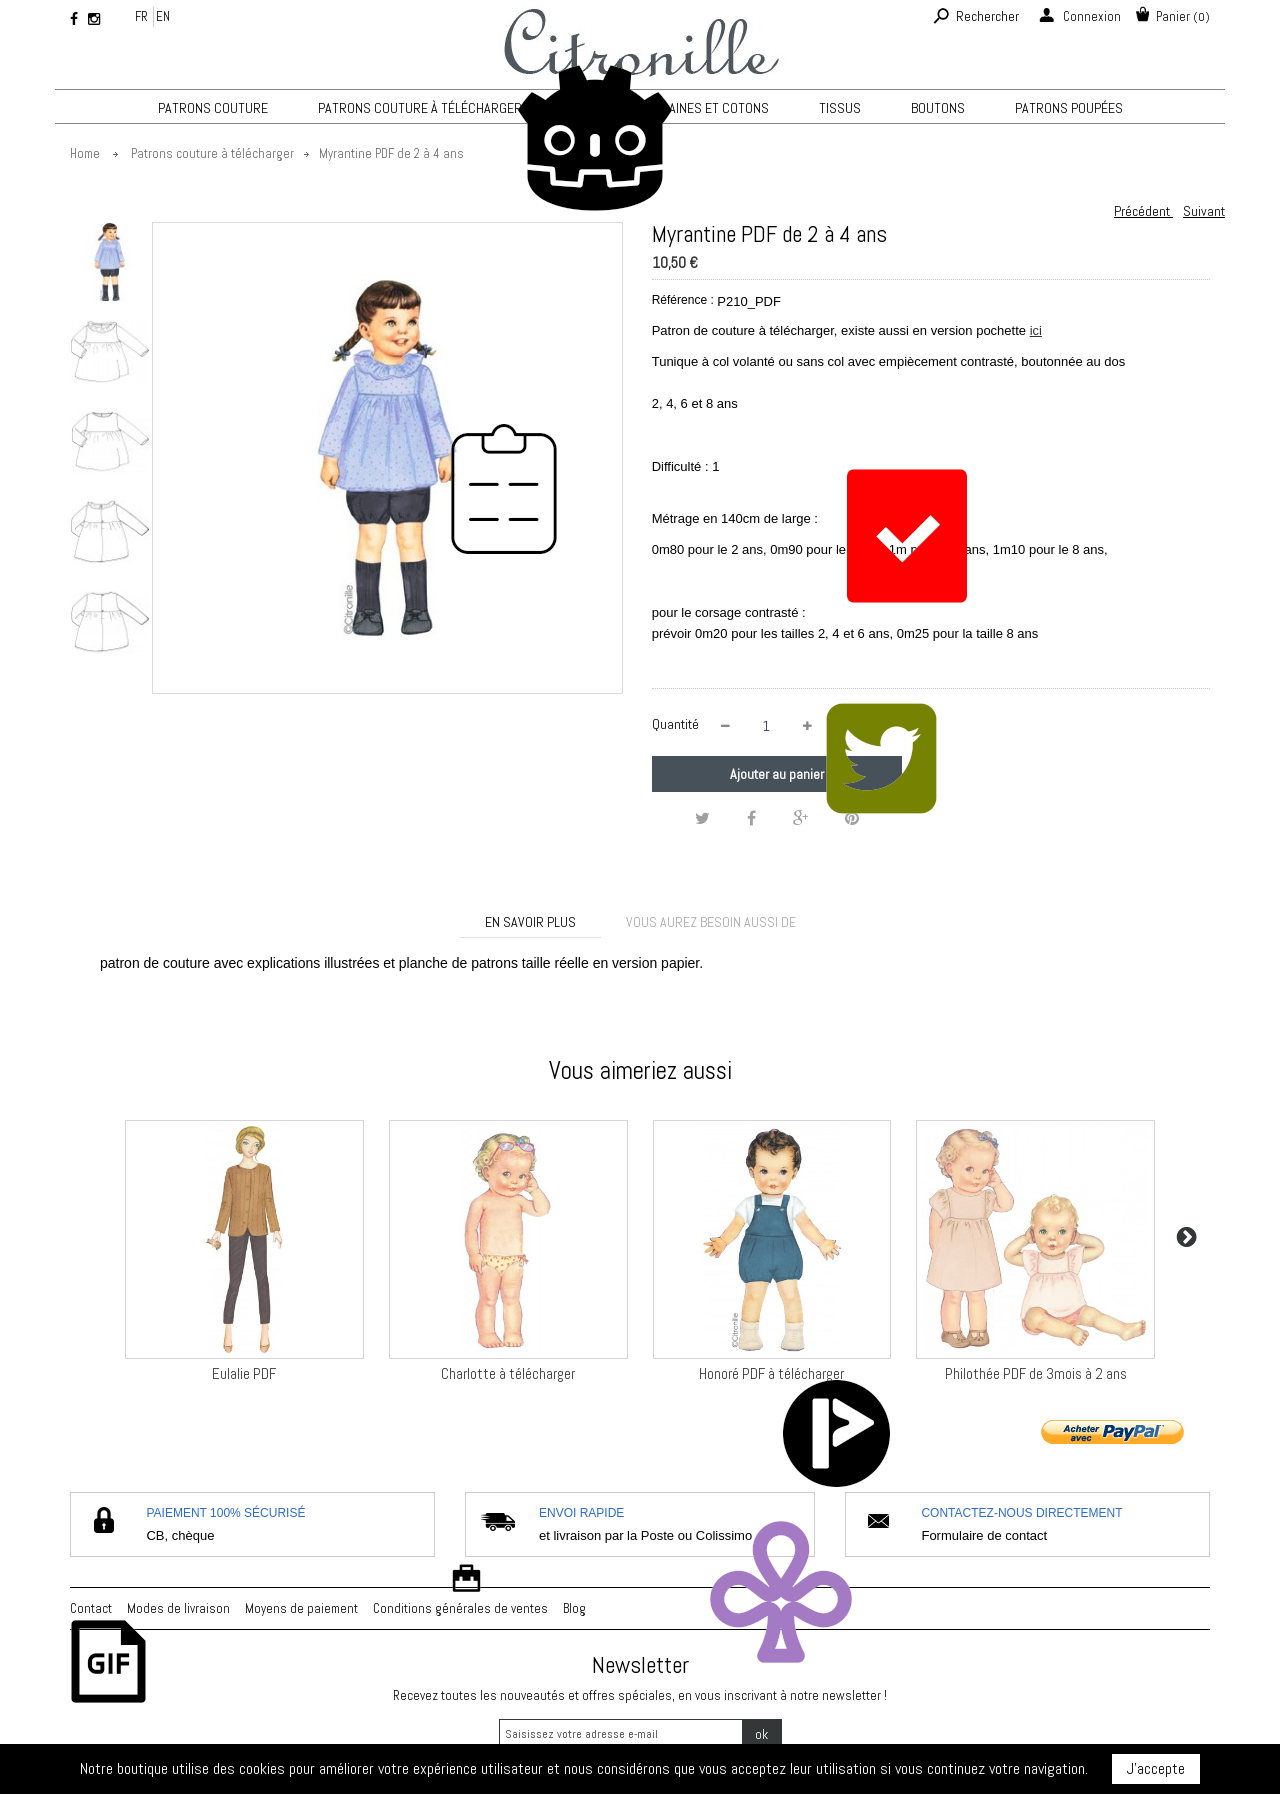  Describe the element at coordinates (836, 1433) in the screenshot. I see `open picarto.tv streaming platform` at that location.